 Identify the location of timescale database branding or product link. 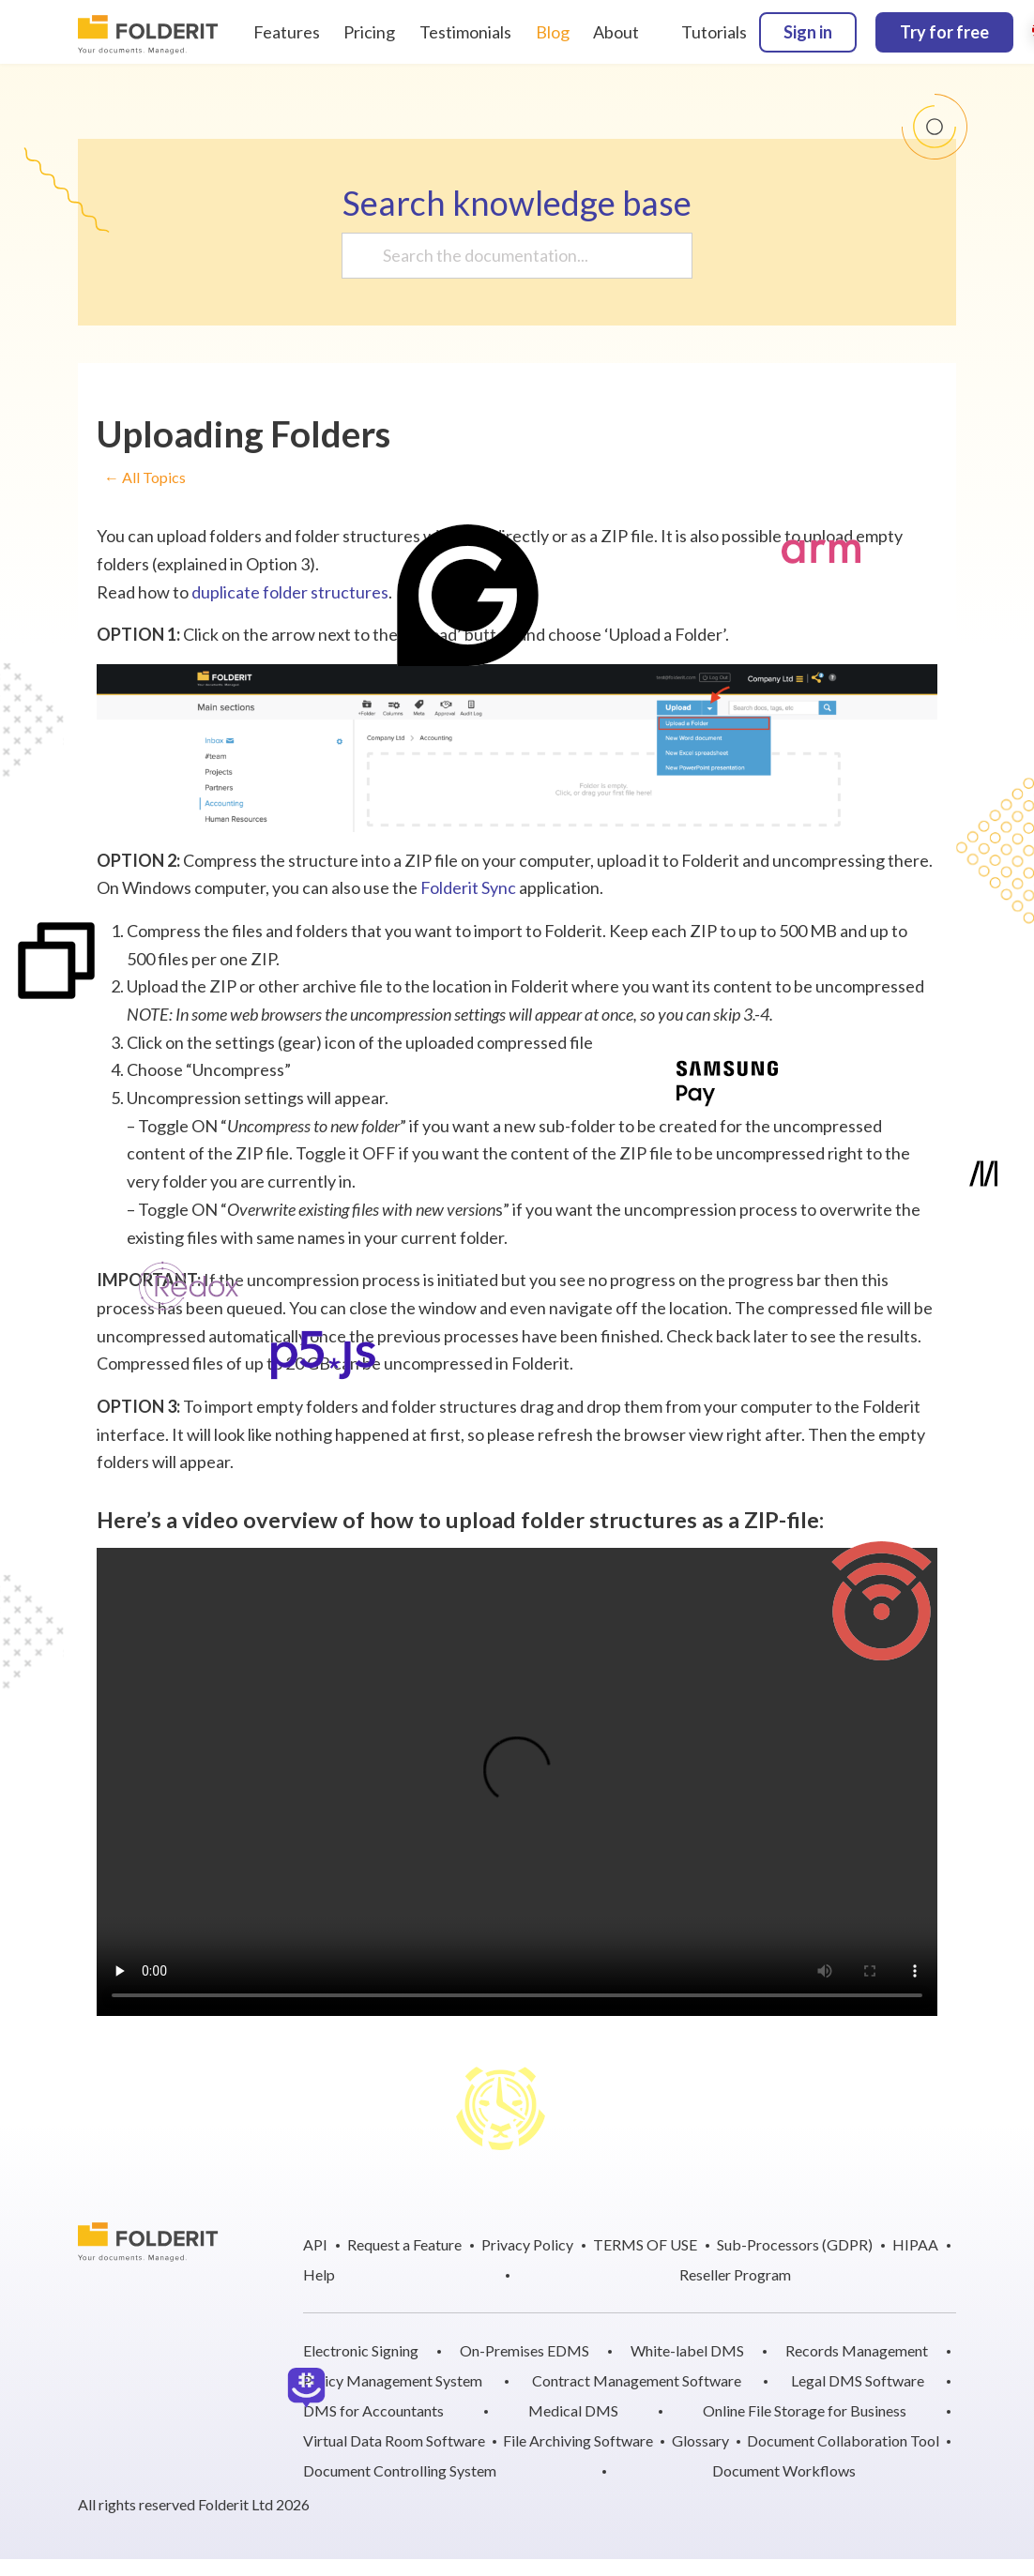
(500, 2108).